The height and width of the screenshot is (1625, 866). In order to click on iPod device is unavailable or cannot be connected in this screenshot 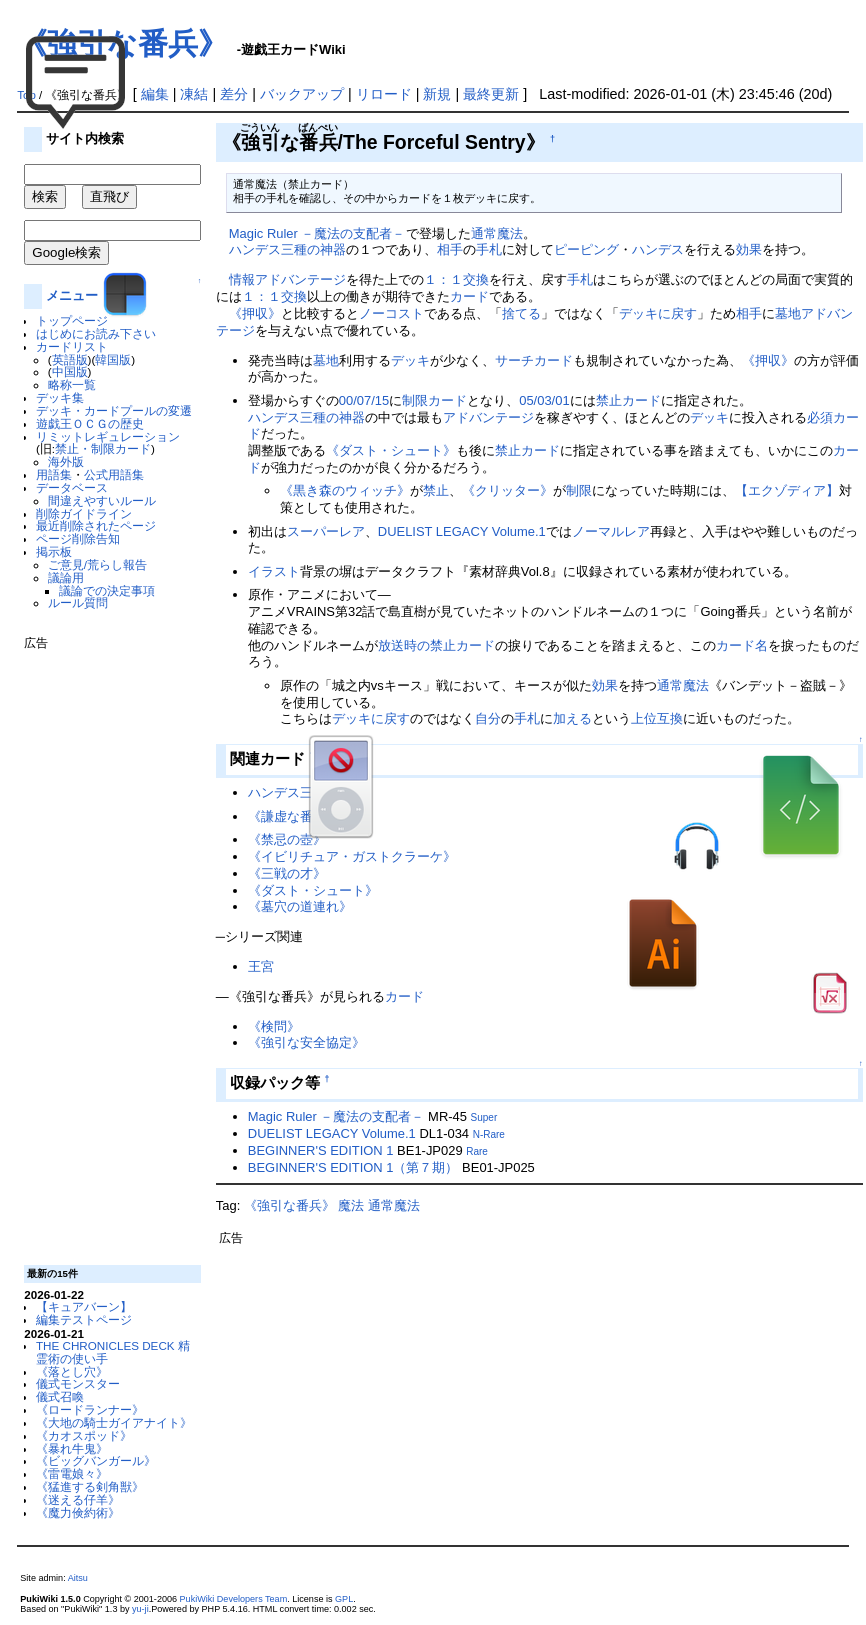, I will do `click(341, 787)`.